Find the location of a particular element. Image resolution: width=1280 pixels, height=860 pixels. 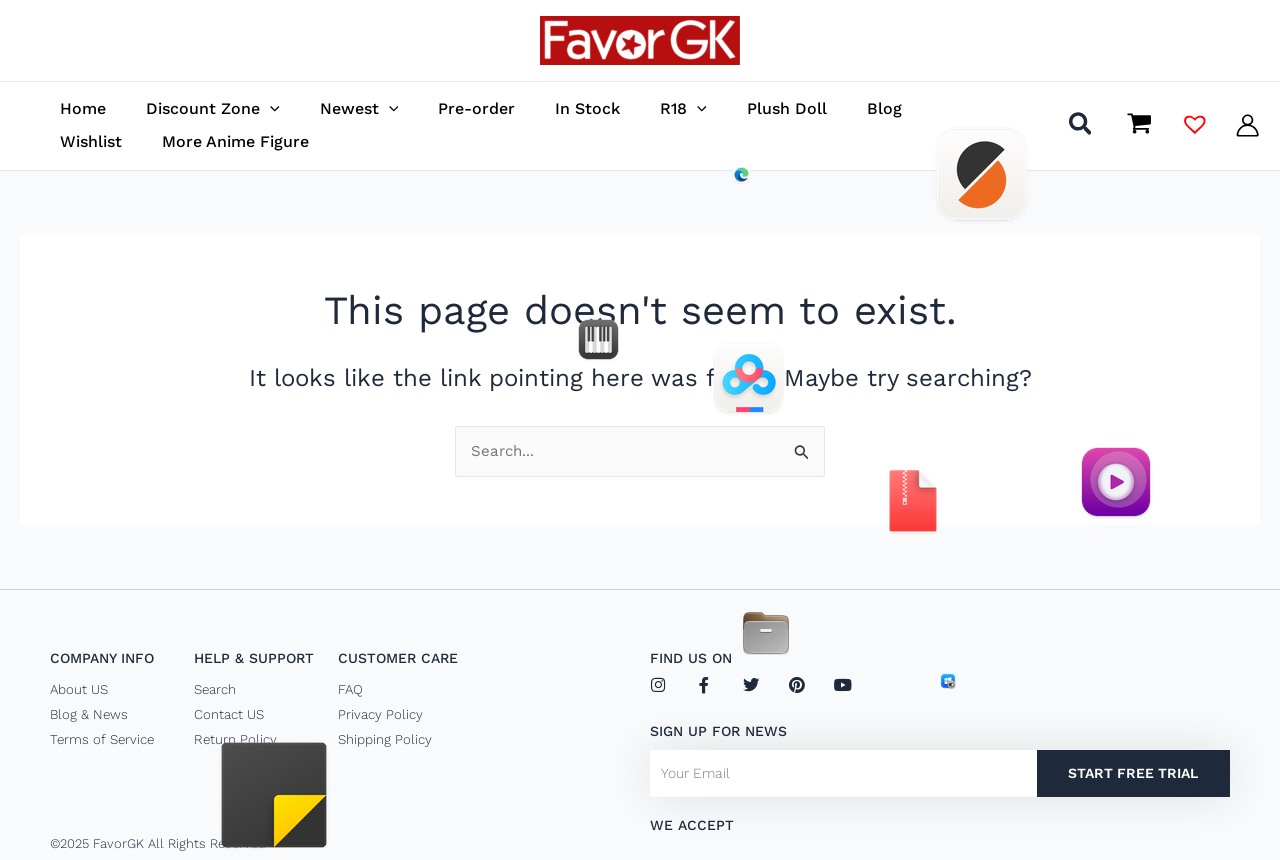

open Baidu Netdisk cloud storage app is located at coordinates (748, 377).